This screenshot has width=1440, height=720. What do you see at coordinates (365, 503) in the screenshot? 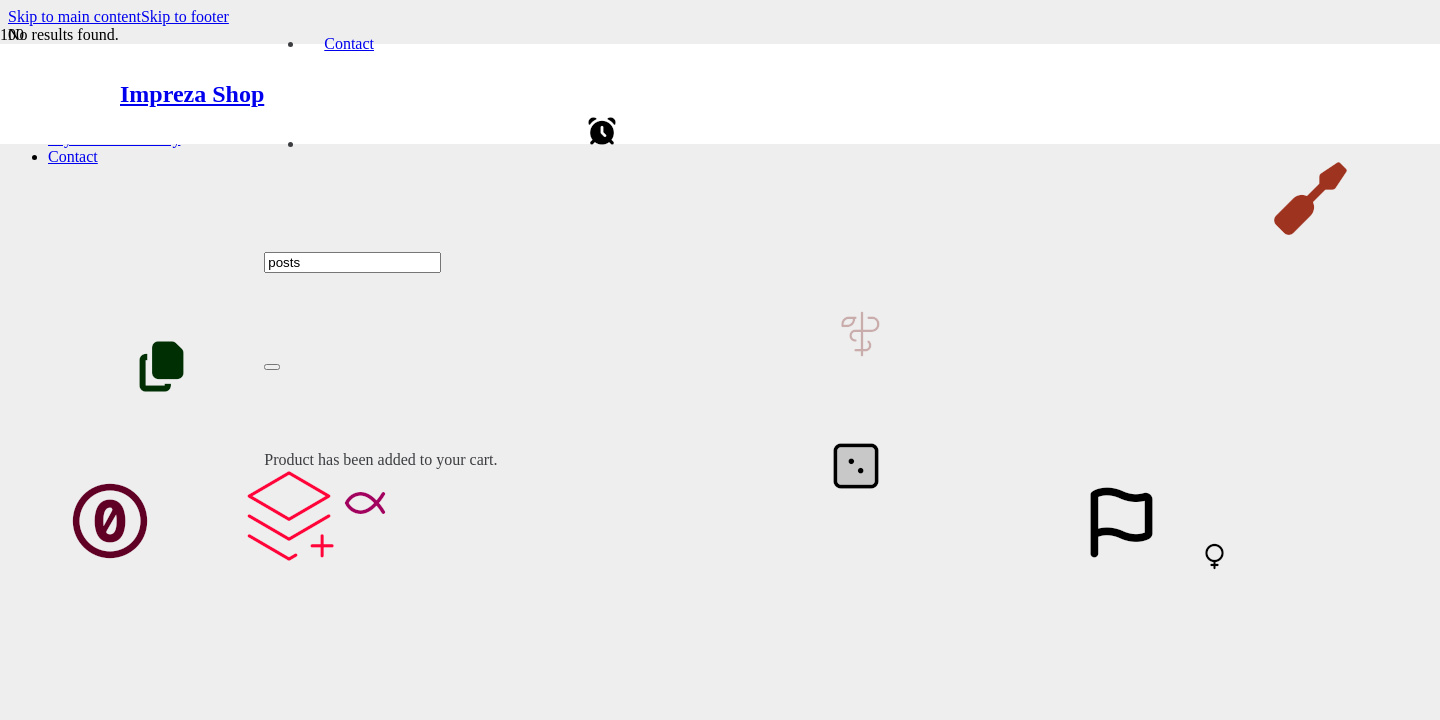
I see `indicates christian or faith-based content` at bounding box center [365, 503].